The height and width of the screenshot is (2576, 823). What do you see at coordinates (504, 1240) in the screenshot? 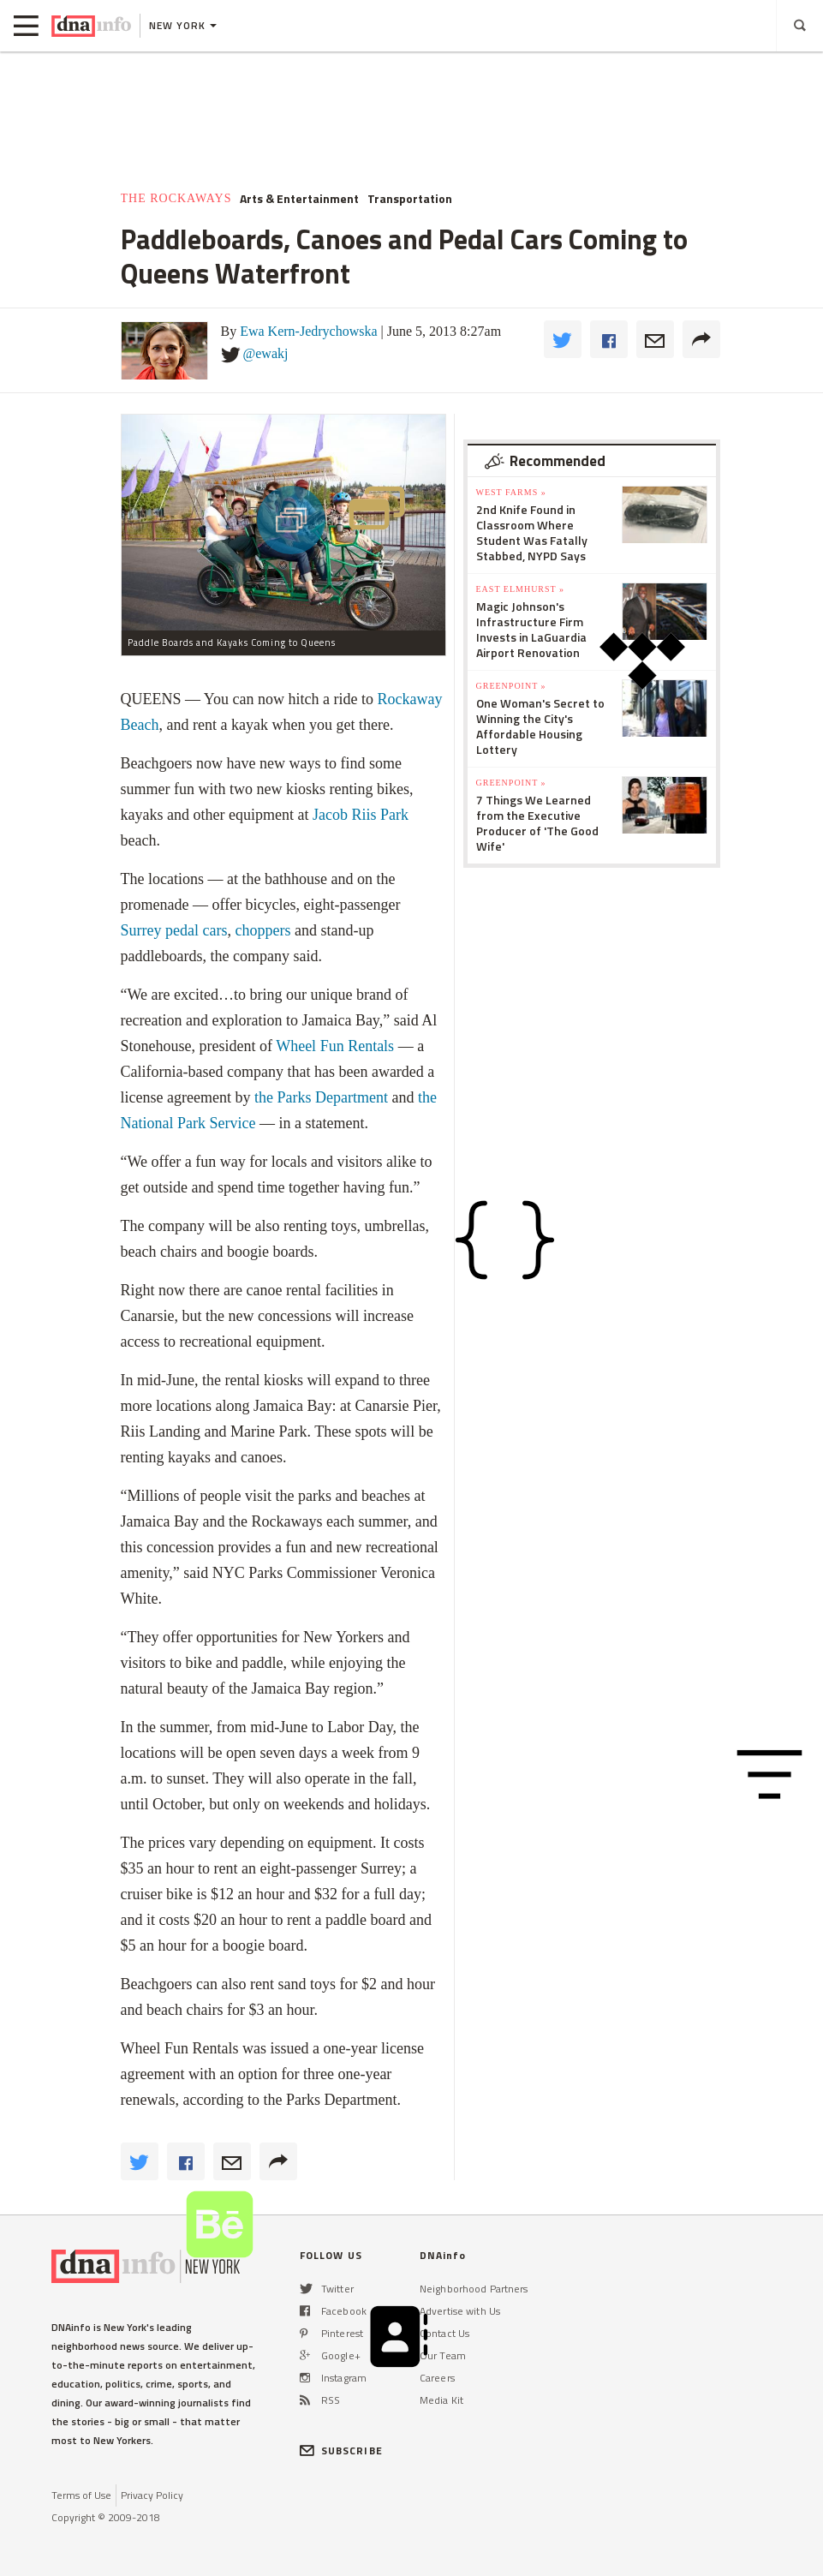
I see `view or edit code` at bounding box center [504, 1240].